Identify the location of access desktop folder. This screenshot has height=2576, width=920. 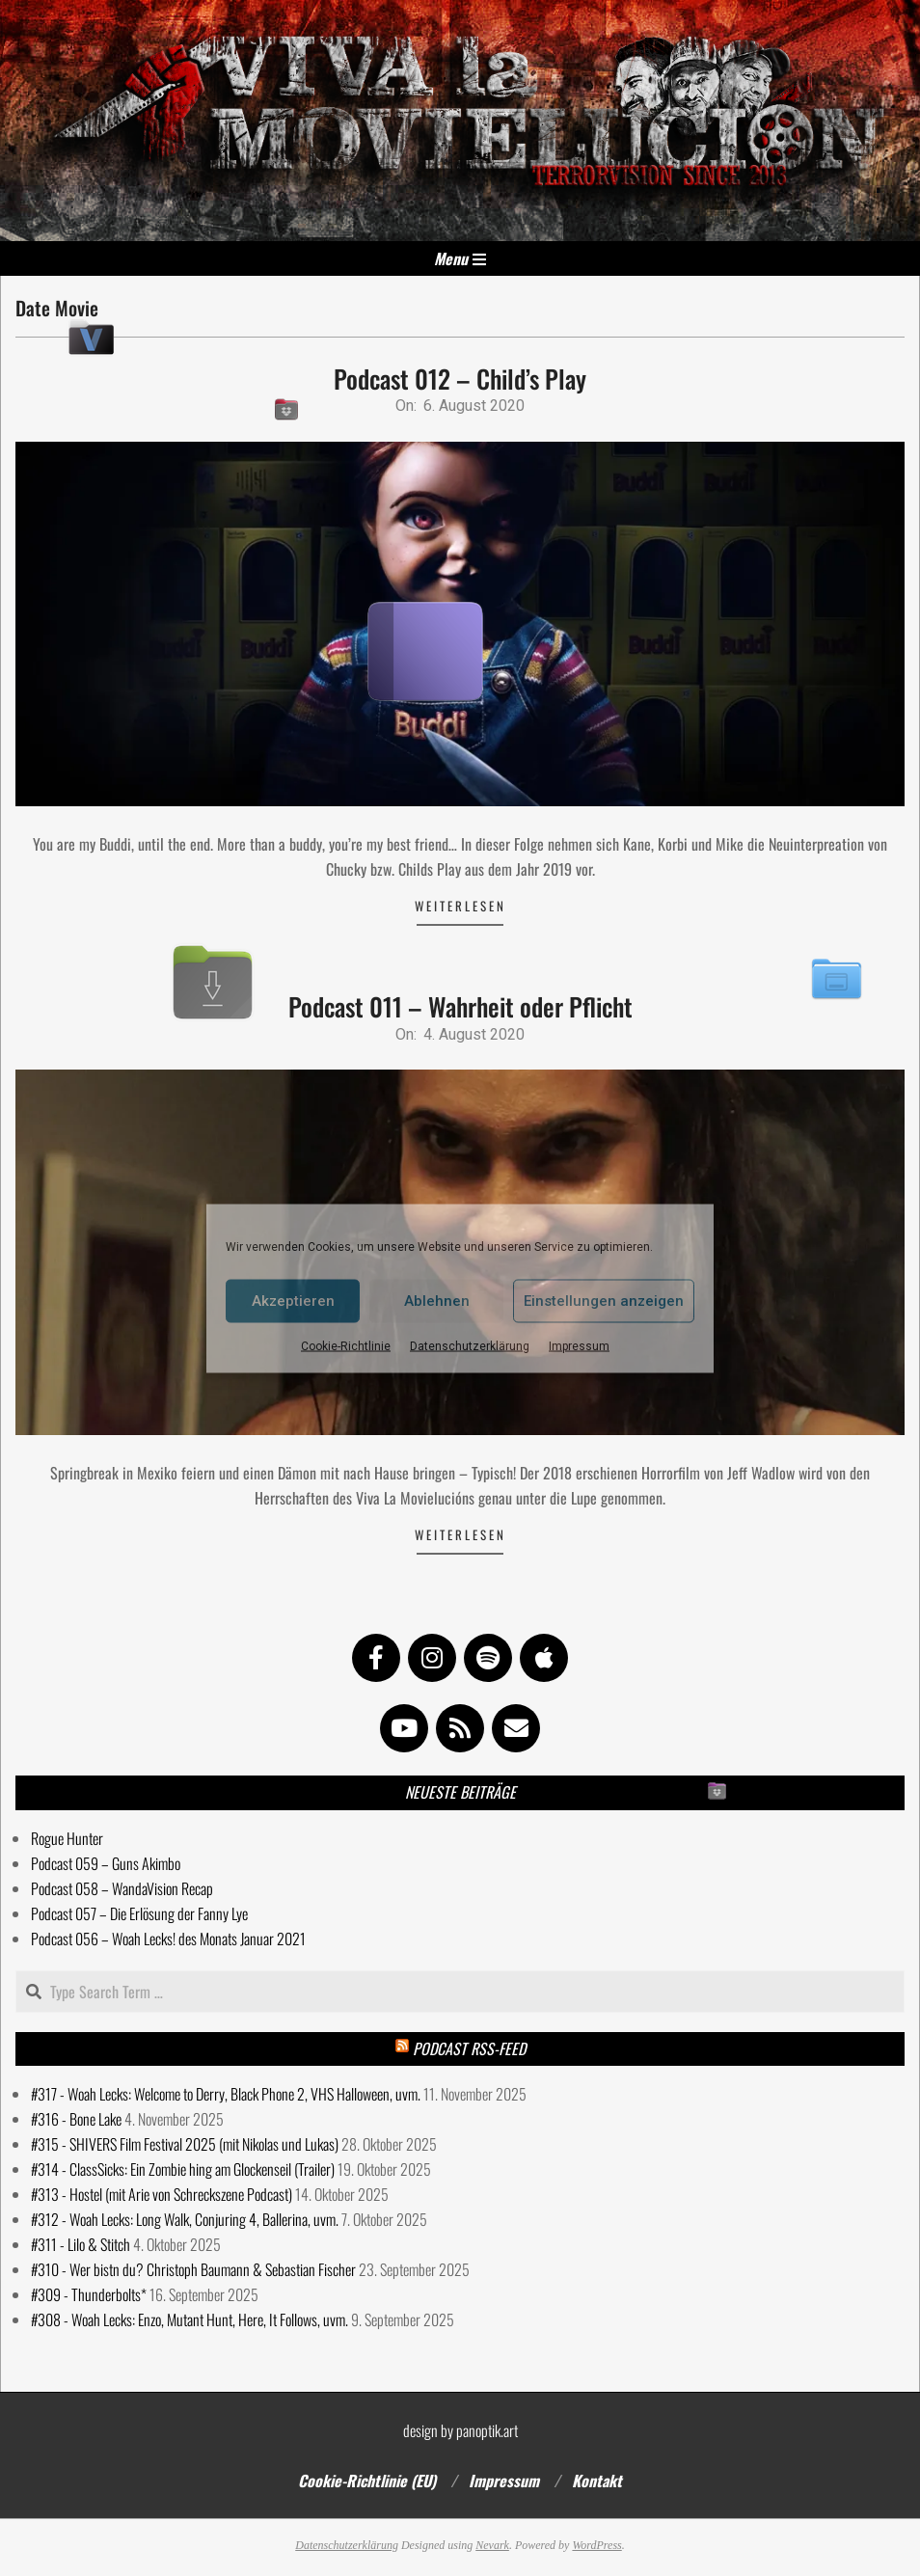
(425, 647).